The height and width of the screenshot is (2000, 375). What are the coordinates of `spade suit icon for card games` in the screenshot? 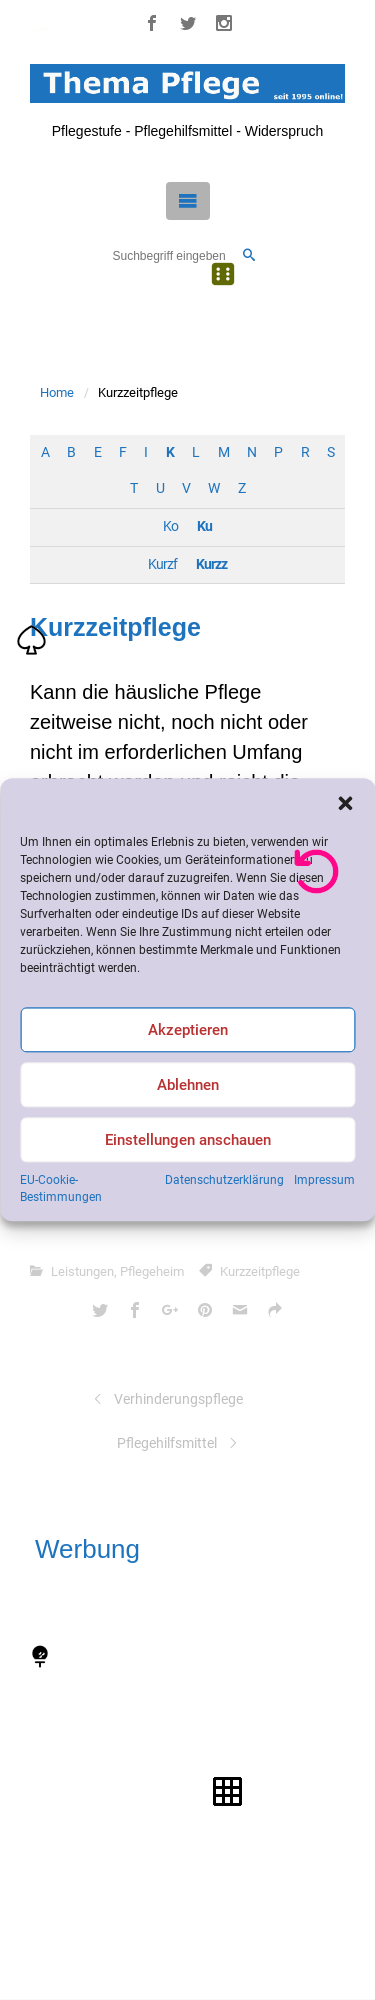 It's located at (31, 640).